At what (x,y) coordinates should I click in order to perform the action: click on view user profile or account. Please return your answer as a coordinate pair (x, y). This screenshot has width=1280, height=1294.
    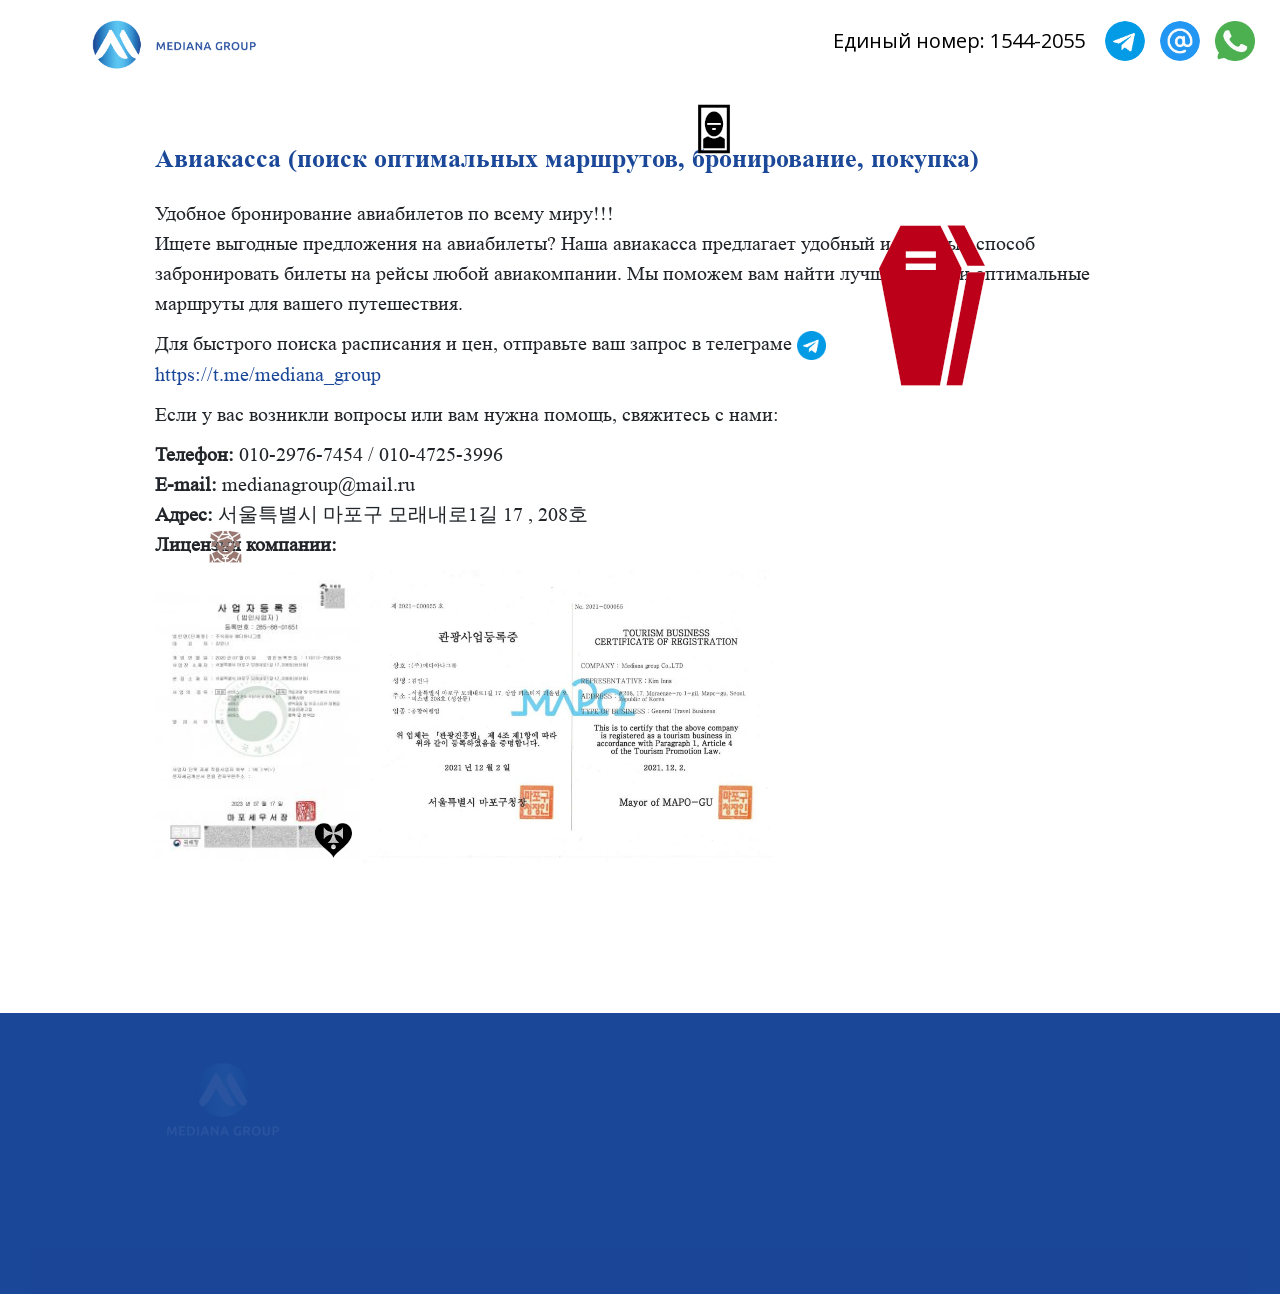
    Looking at the image, I should click on (714, 129).